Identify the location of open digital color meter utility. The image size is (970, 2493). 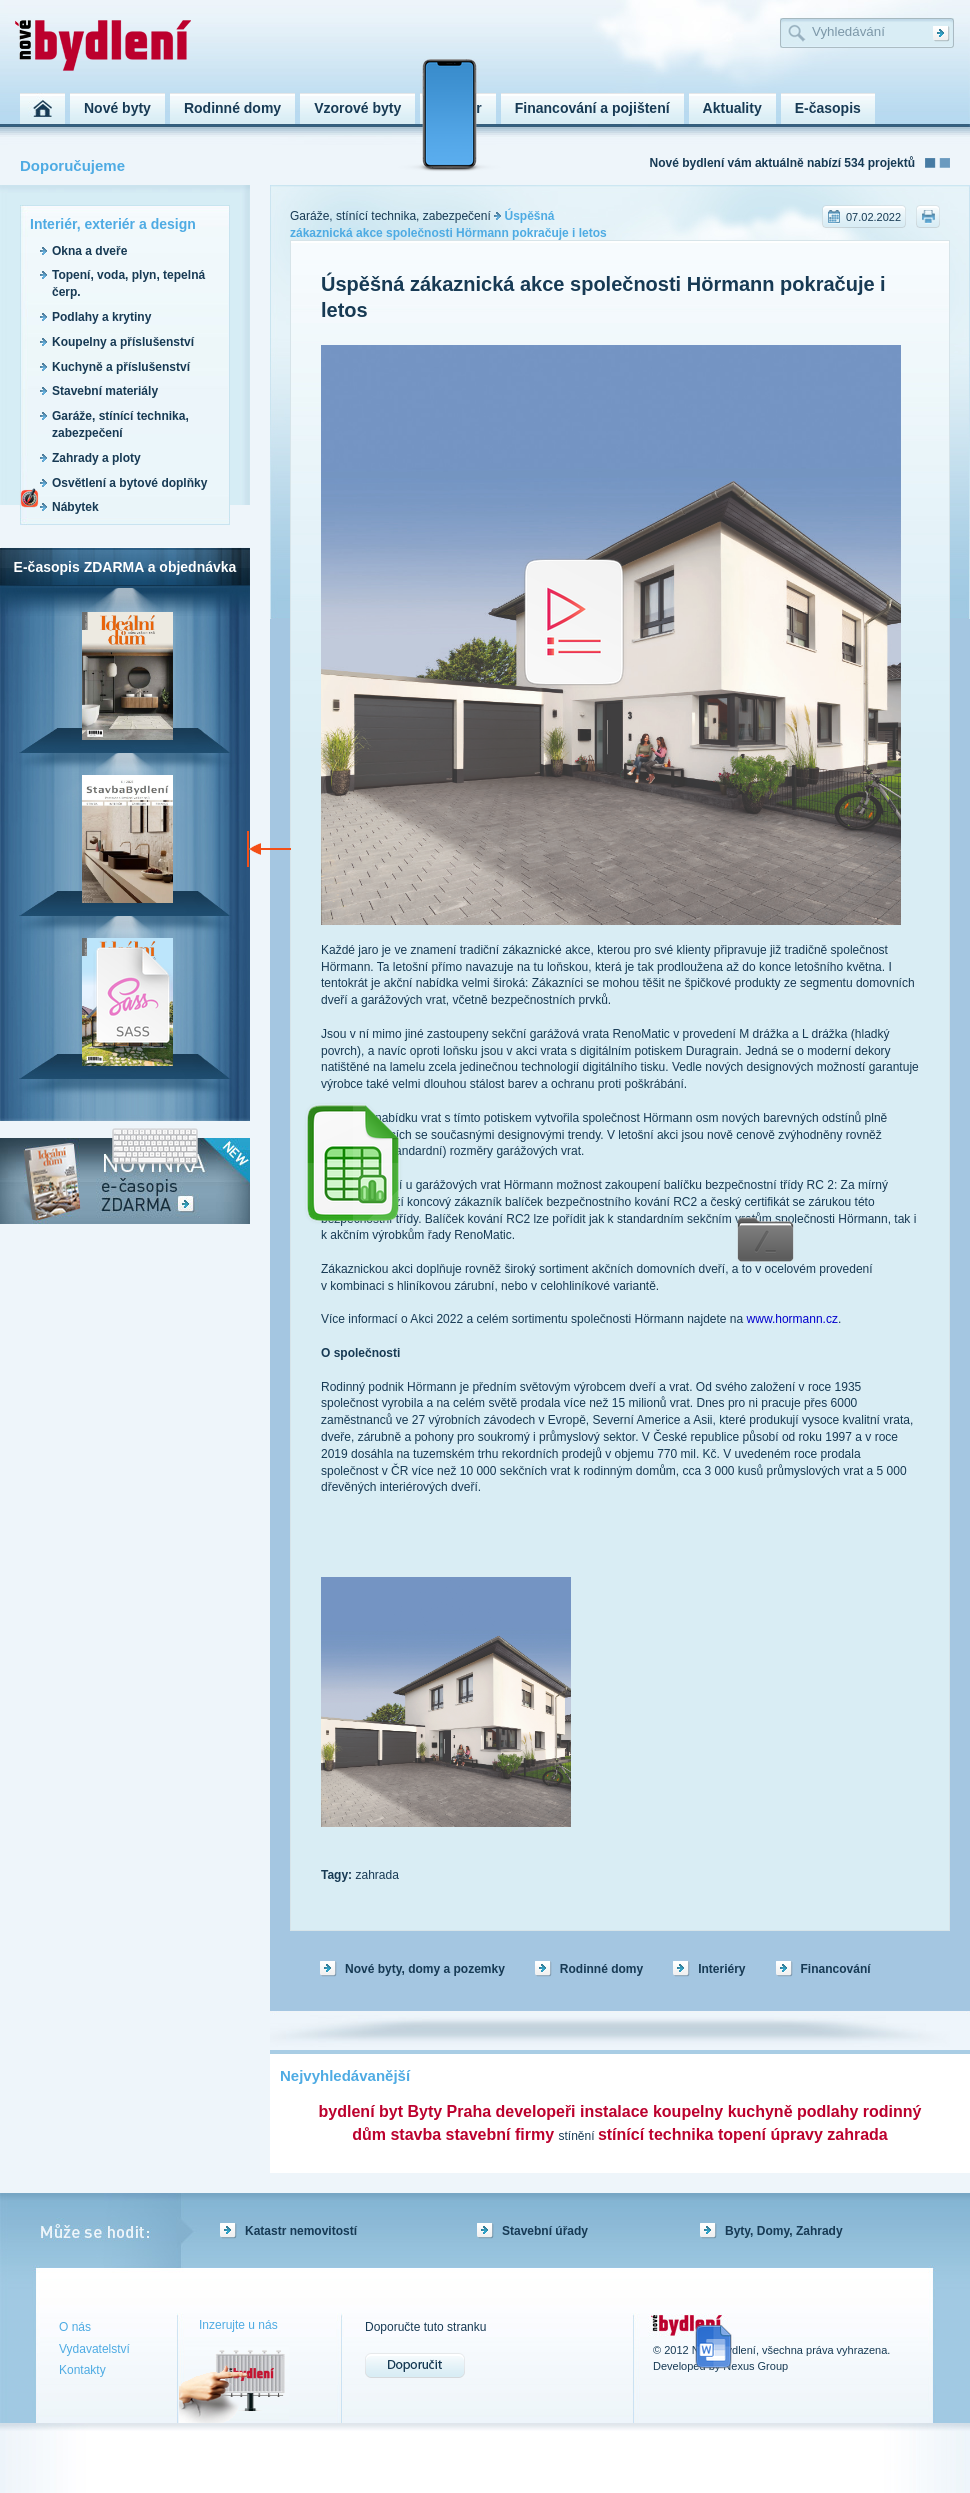
(29, 498).